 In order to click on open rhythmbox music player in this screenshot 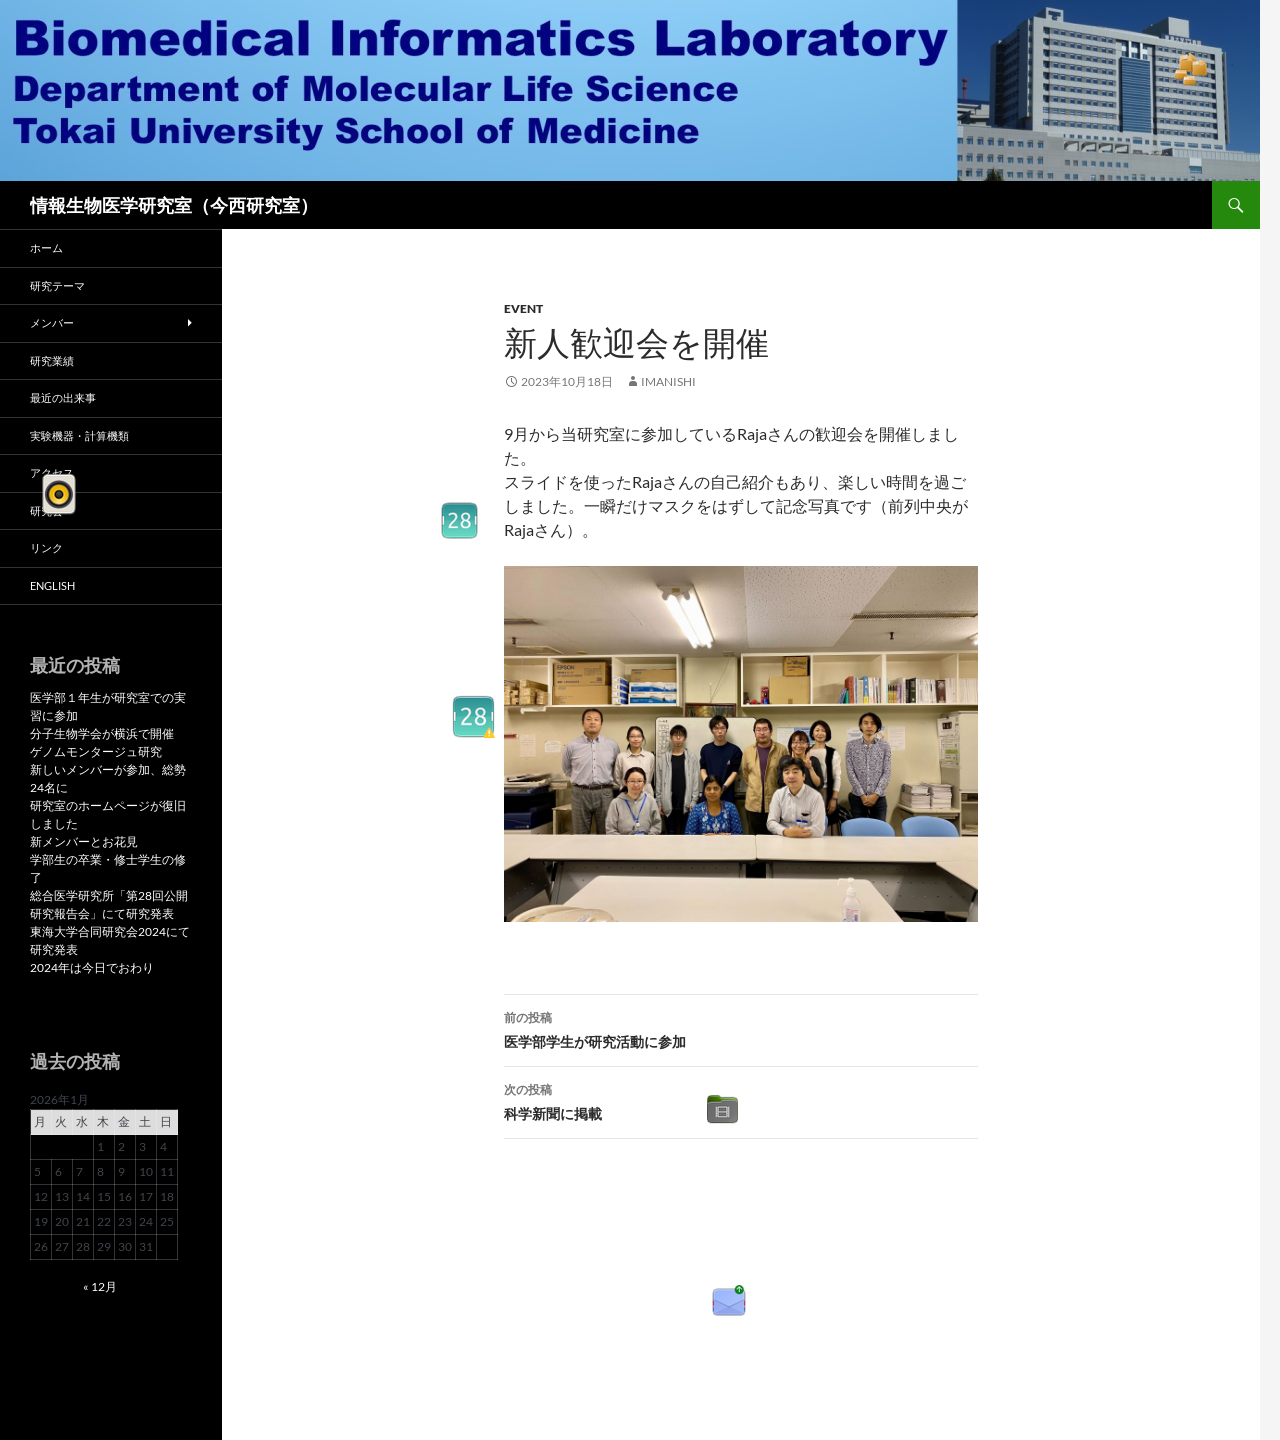, I will do `click(59, 494)`.